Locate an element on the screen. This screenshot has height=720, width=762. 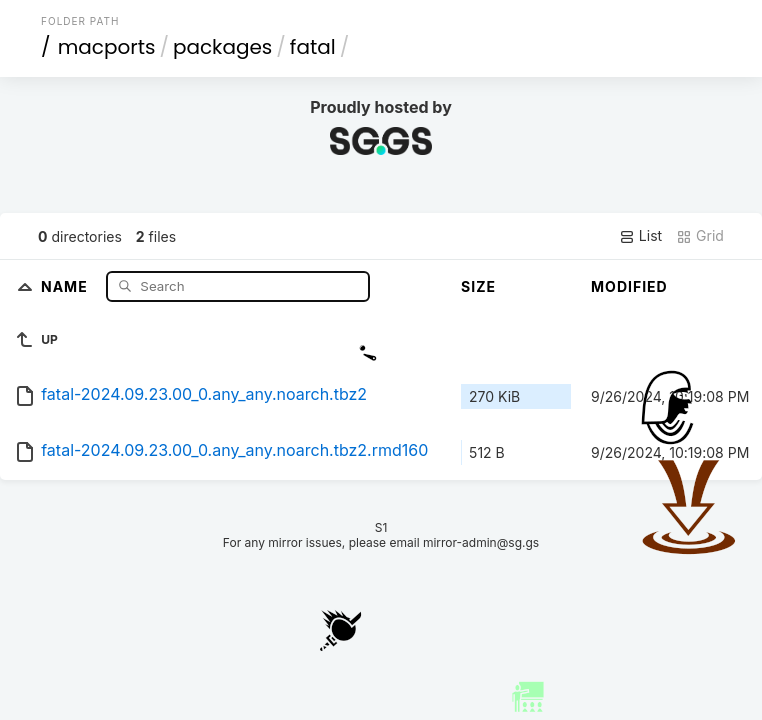
access teaching or instructor tools is located at coordinates (528, 696).